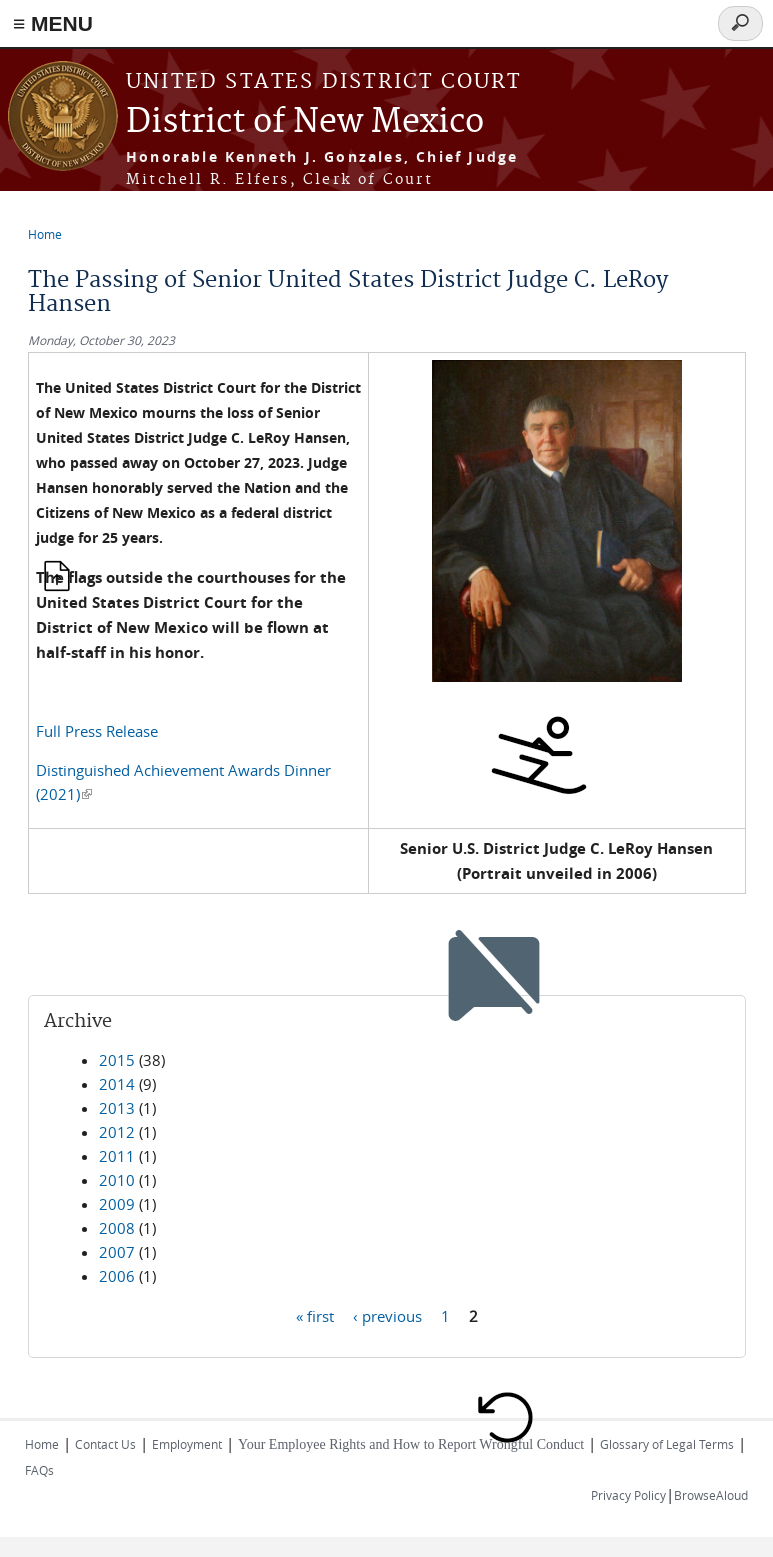  I want to click on undo the last action, so click(507, 1417).